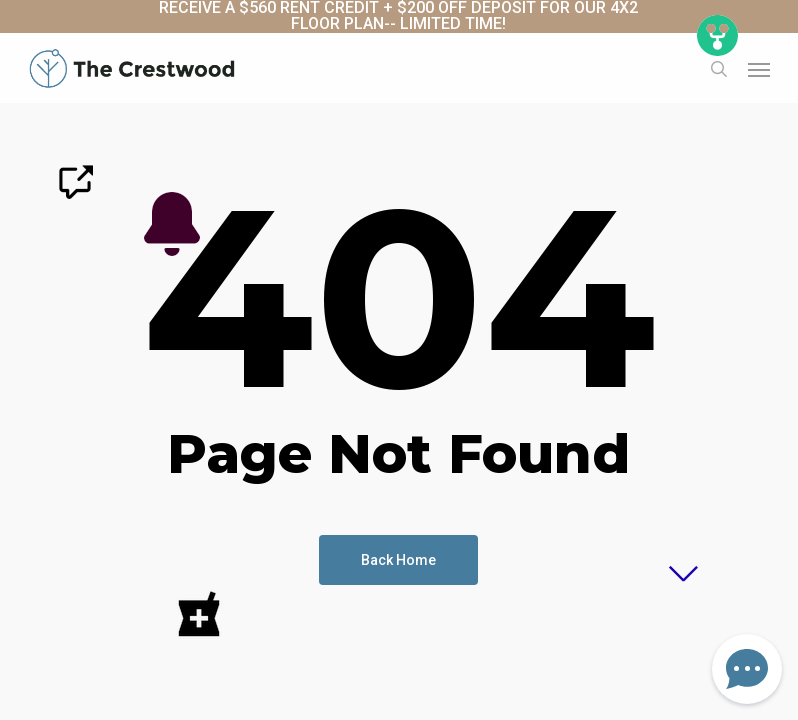  Describe the element at coordinates (717, 35) in the screenshot. I see `indicates a forked repository in your activity feed` at that location.